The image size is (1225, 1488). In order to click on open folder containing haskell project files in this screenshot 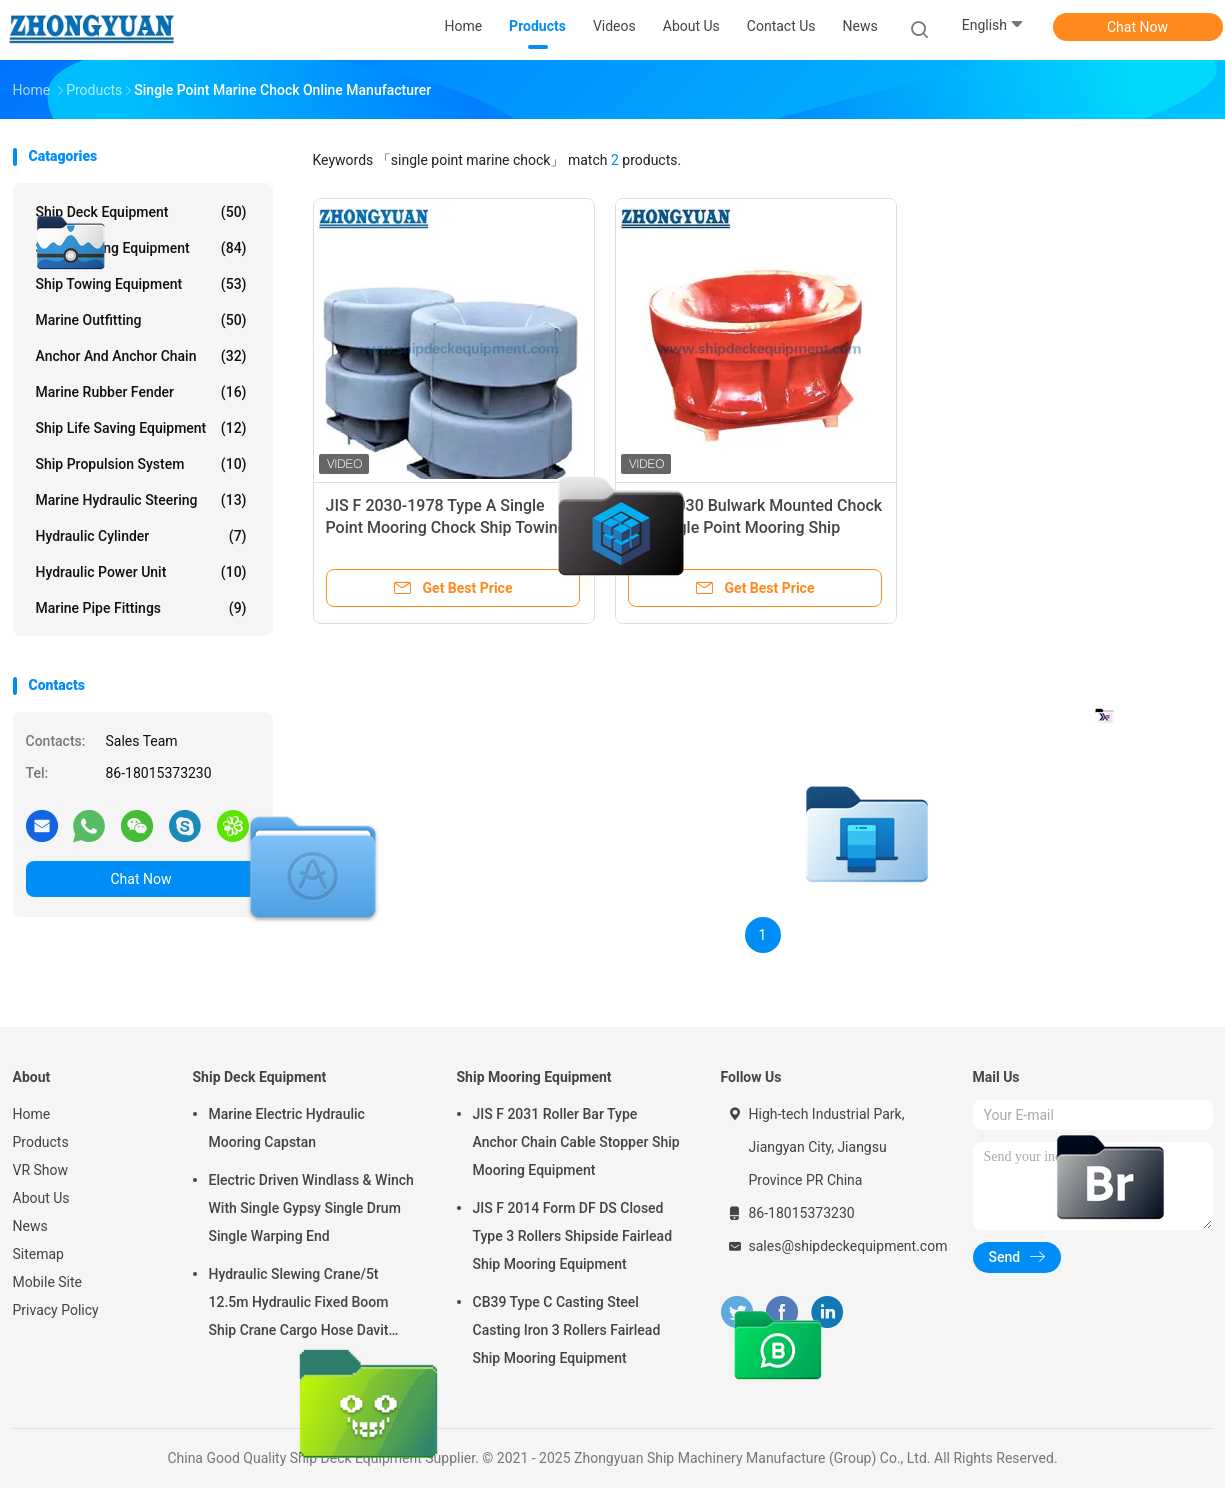, I will do `click(1104, 716)`.